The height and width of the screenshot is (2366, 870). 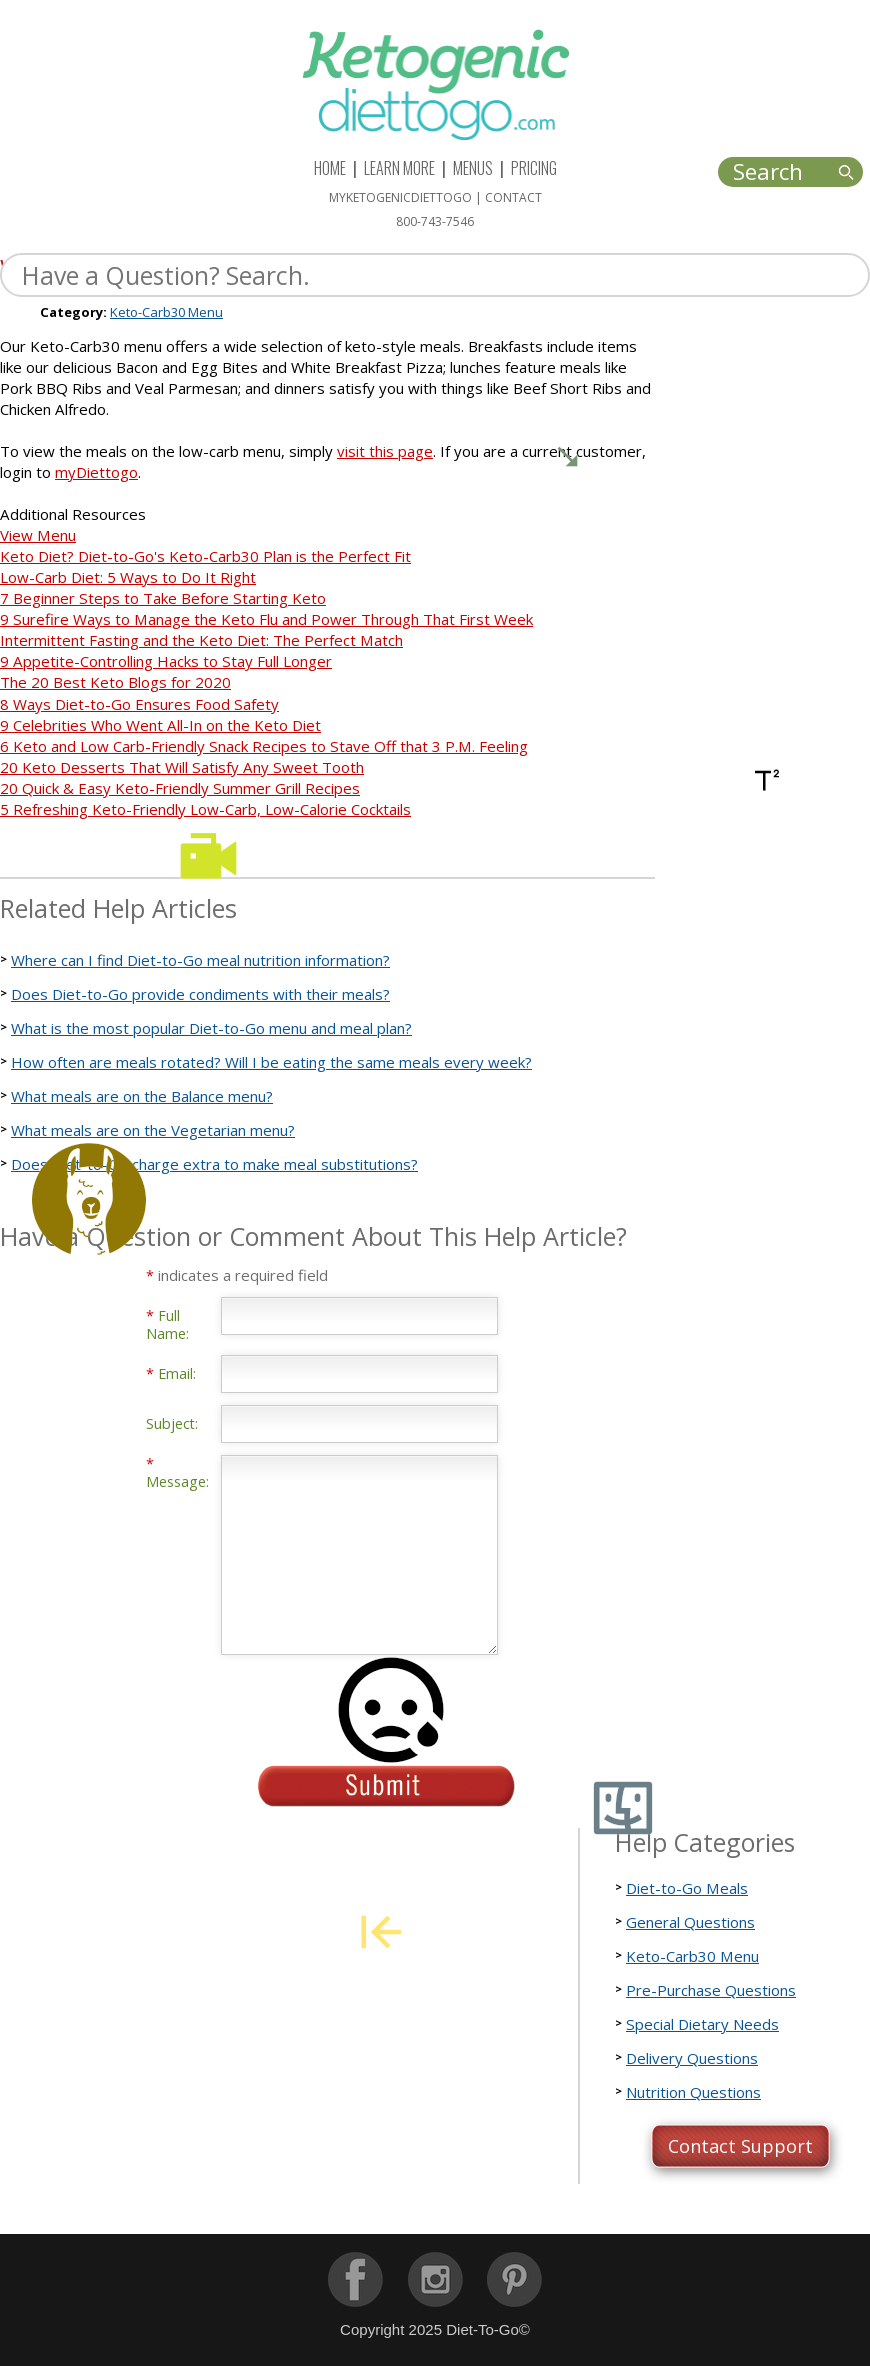 I want to click on indicate a sad or negative reaction, so click(x=391, y=1710).